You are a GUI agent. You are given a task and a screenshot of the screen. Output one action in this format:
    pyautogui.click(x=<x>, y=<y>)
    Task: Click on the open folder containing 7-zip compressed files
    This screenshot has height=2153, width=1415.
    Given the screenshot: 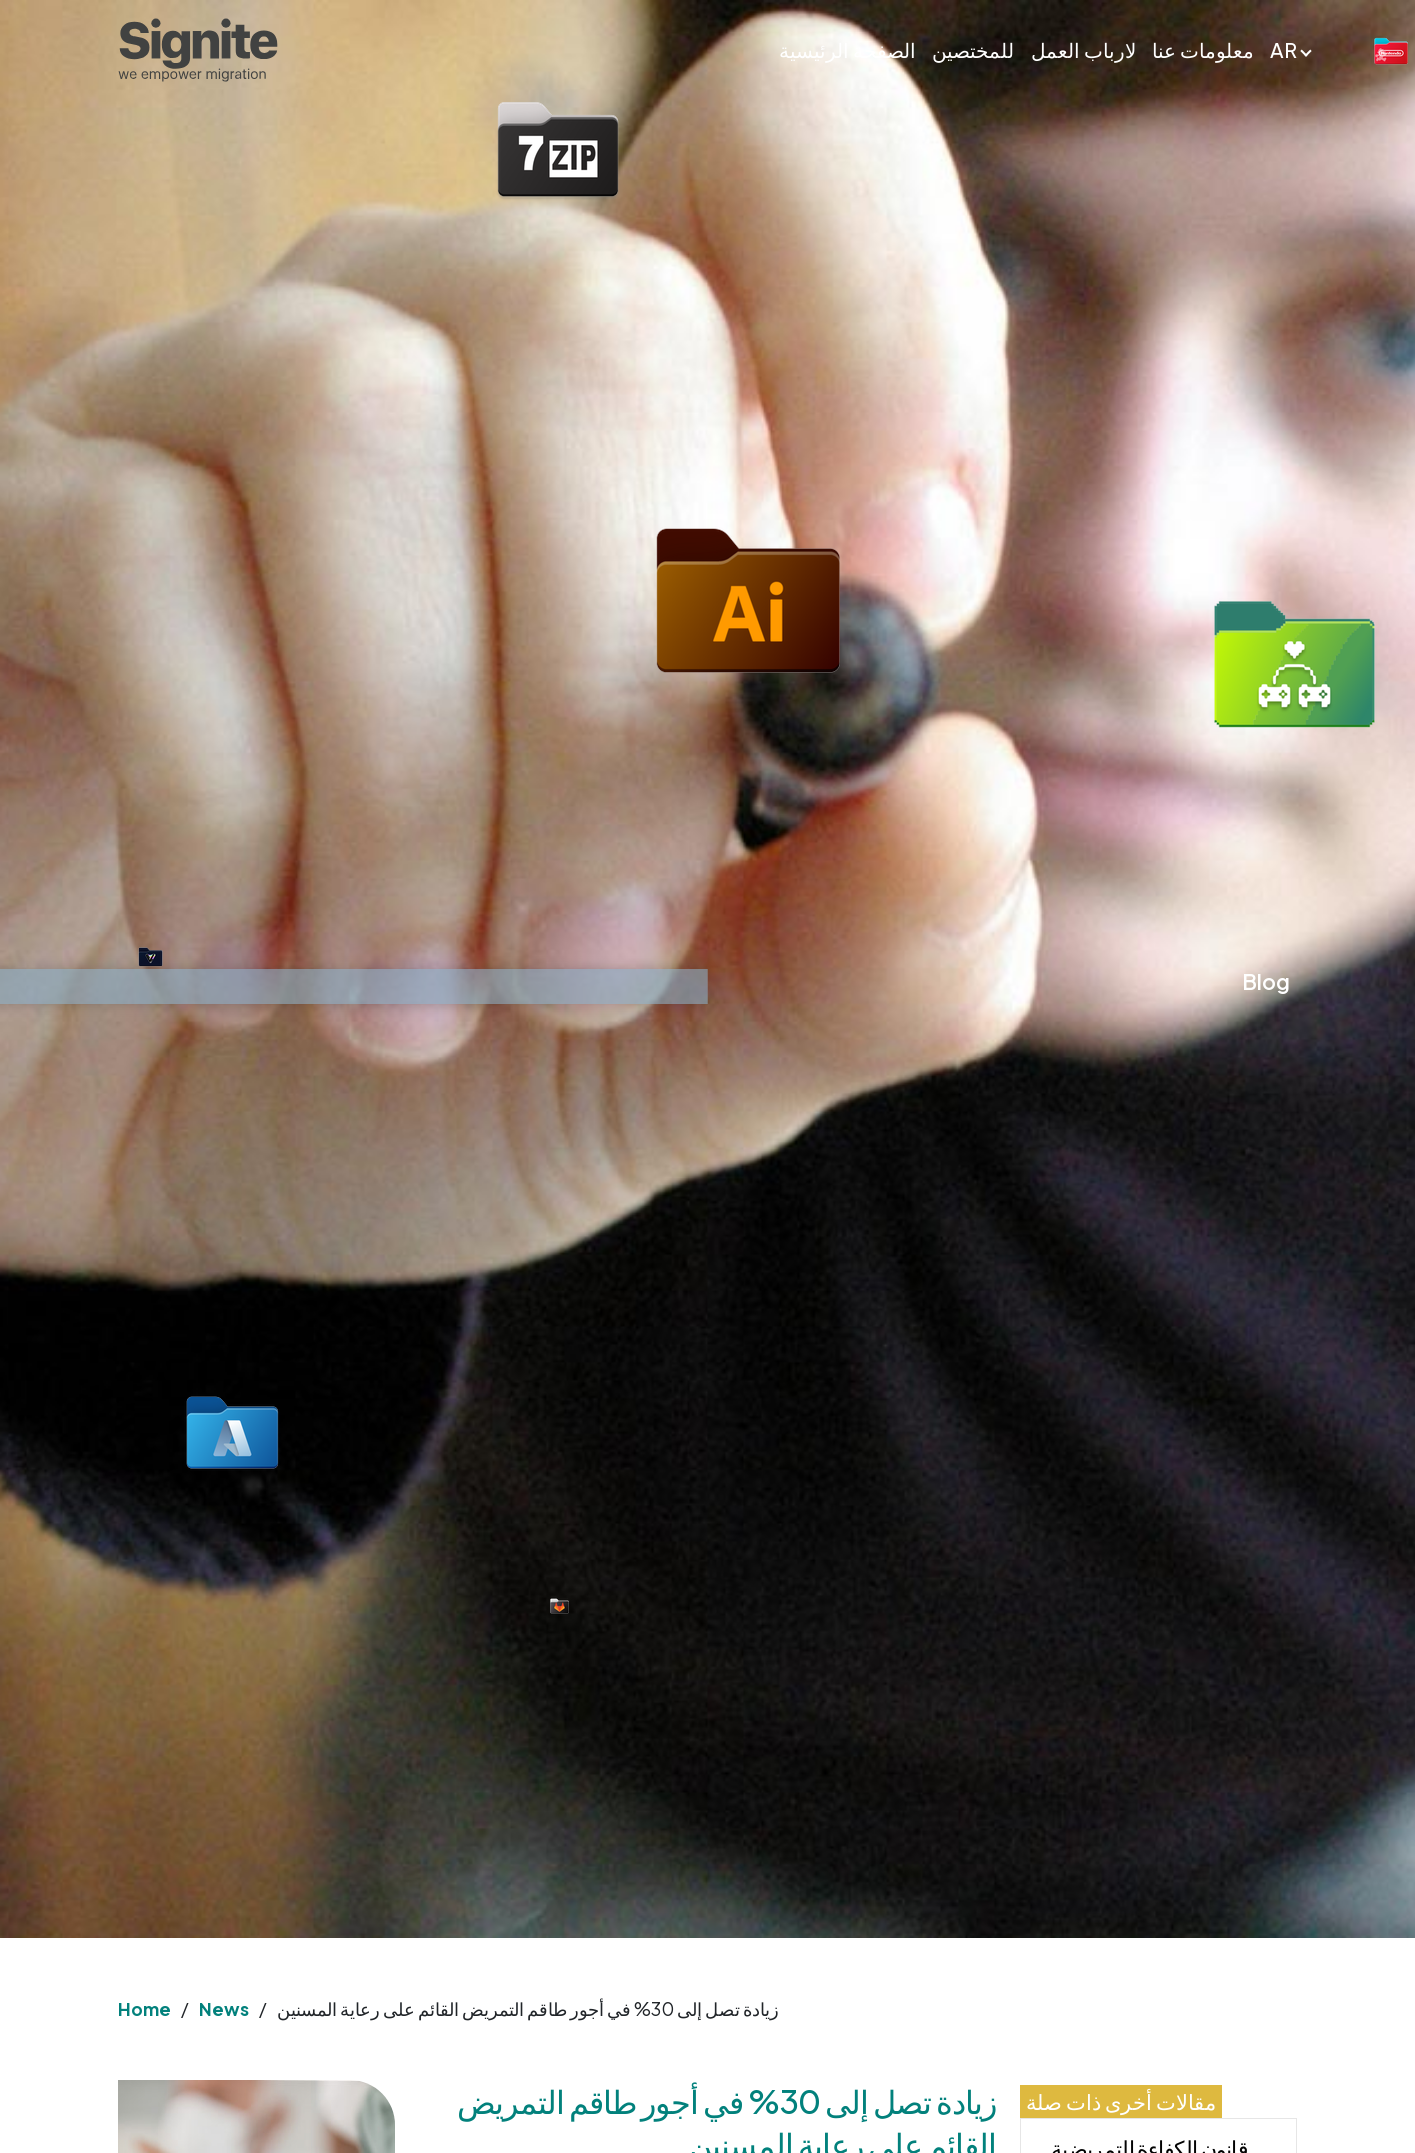 What is the action you would take?
    pyautogui.click(x=557, y=152)
    